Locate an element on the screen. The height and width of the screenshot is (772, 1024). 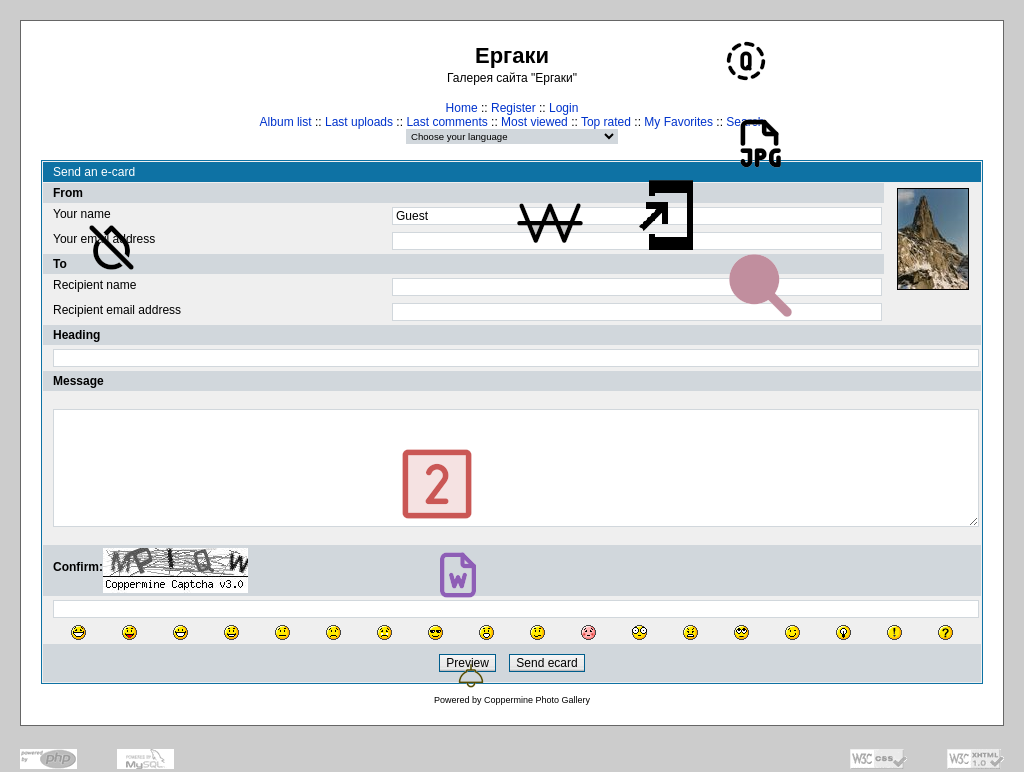
add shortcut to home screen is located at coordinates (668, 215).